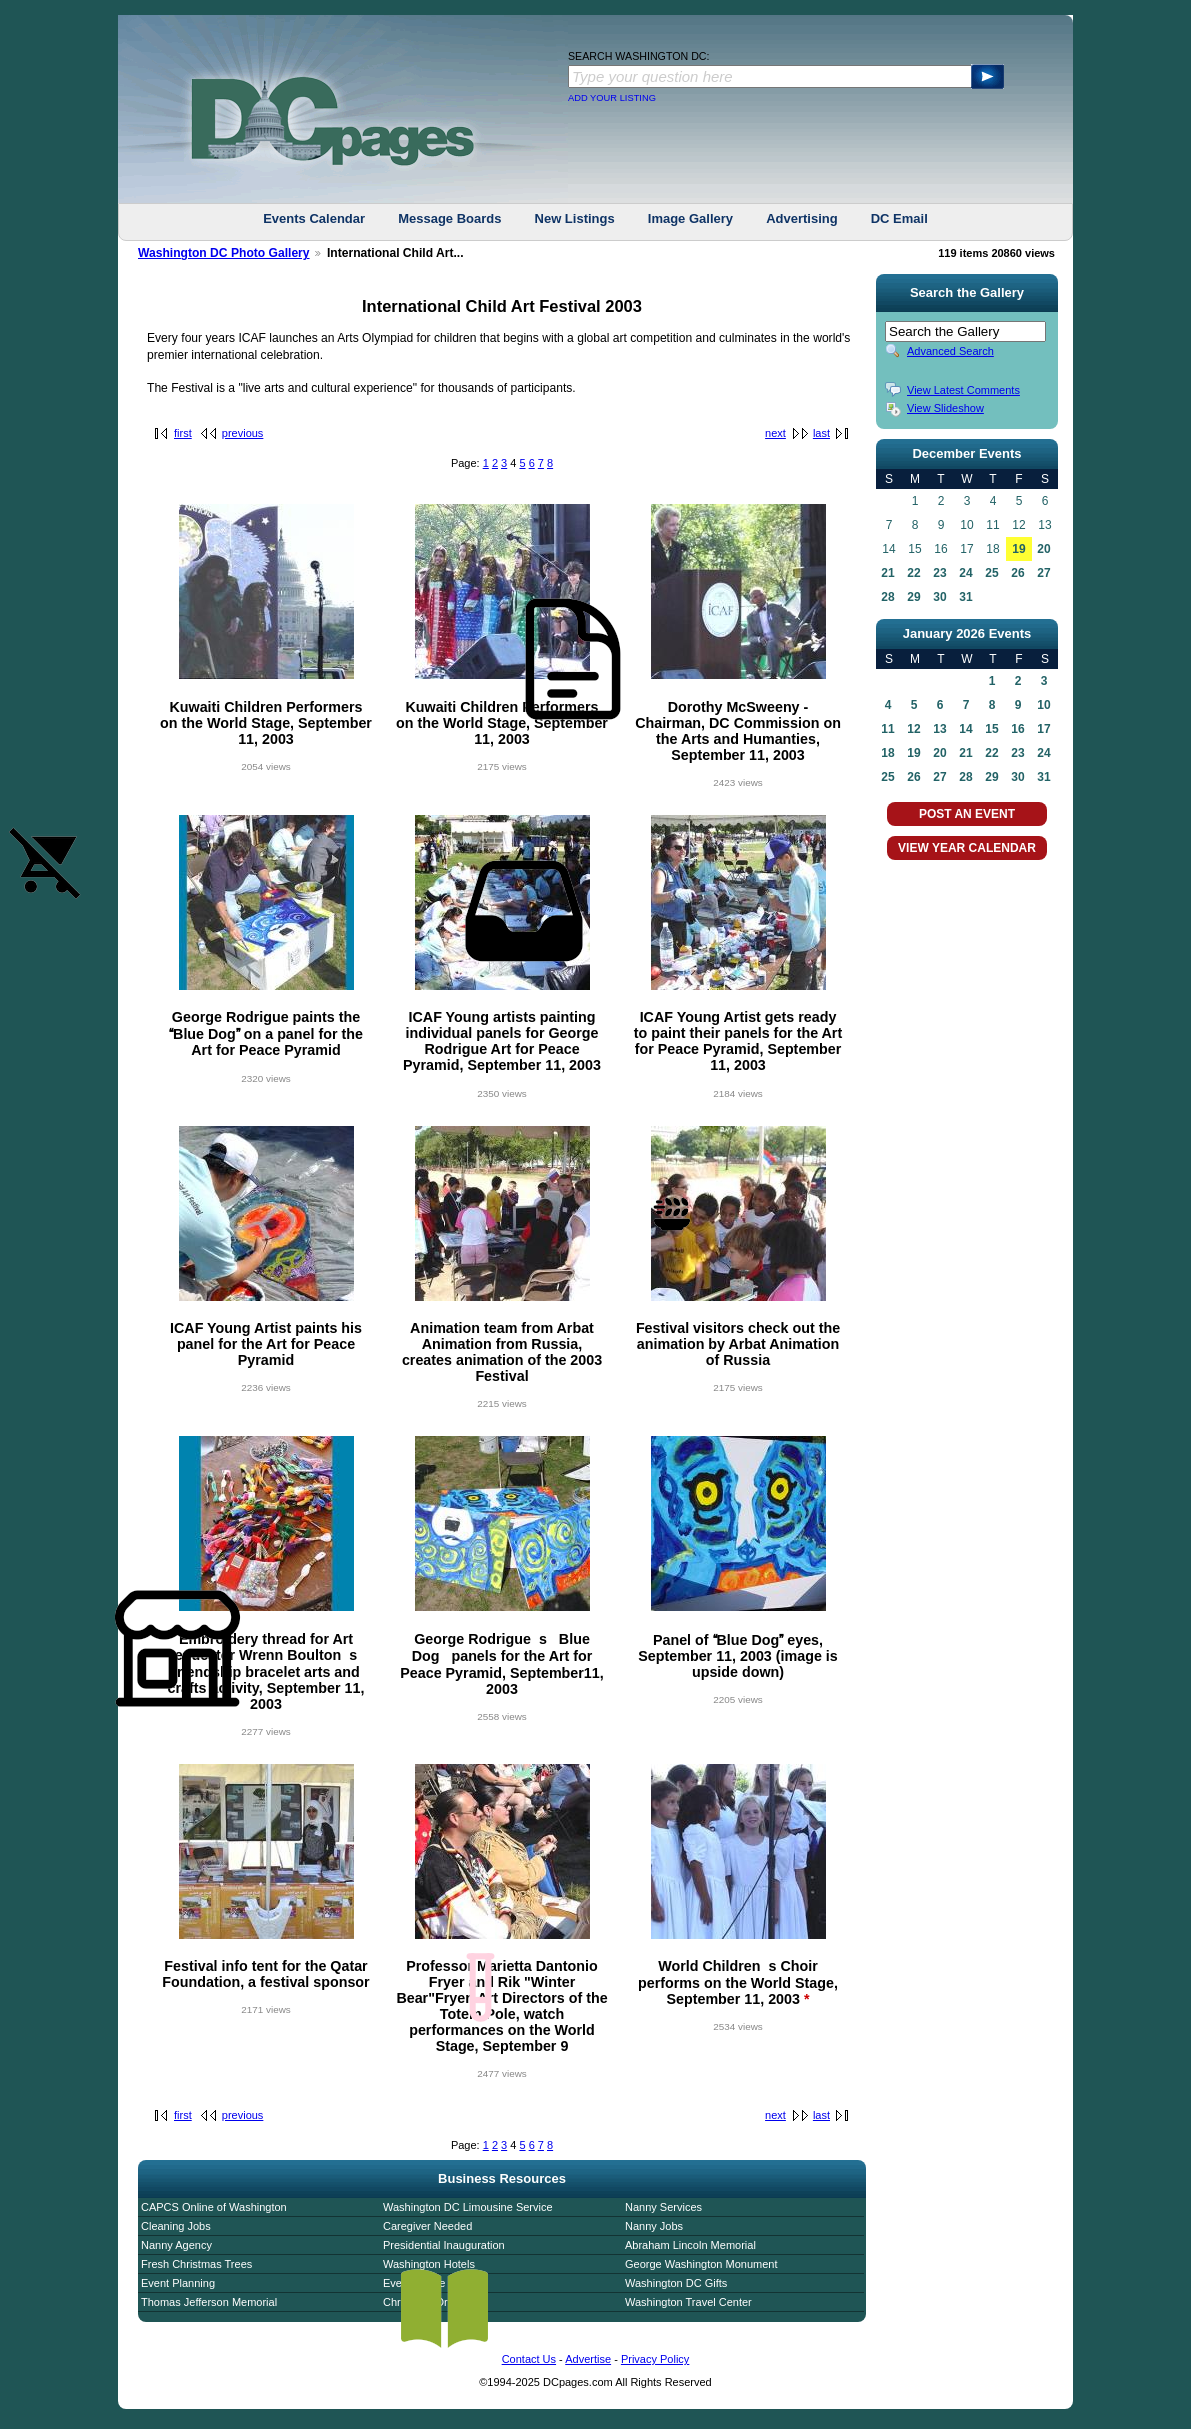  I want to click on view grain or wheat-based food options, so click(672, 1214).